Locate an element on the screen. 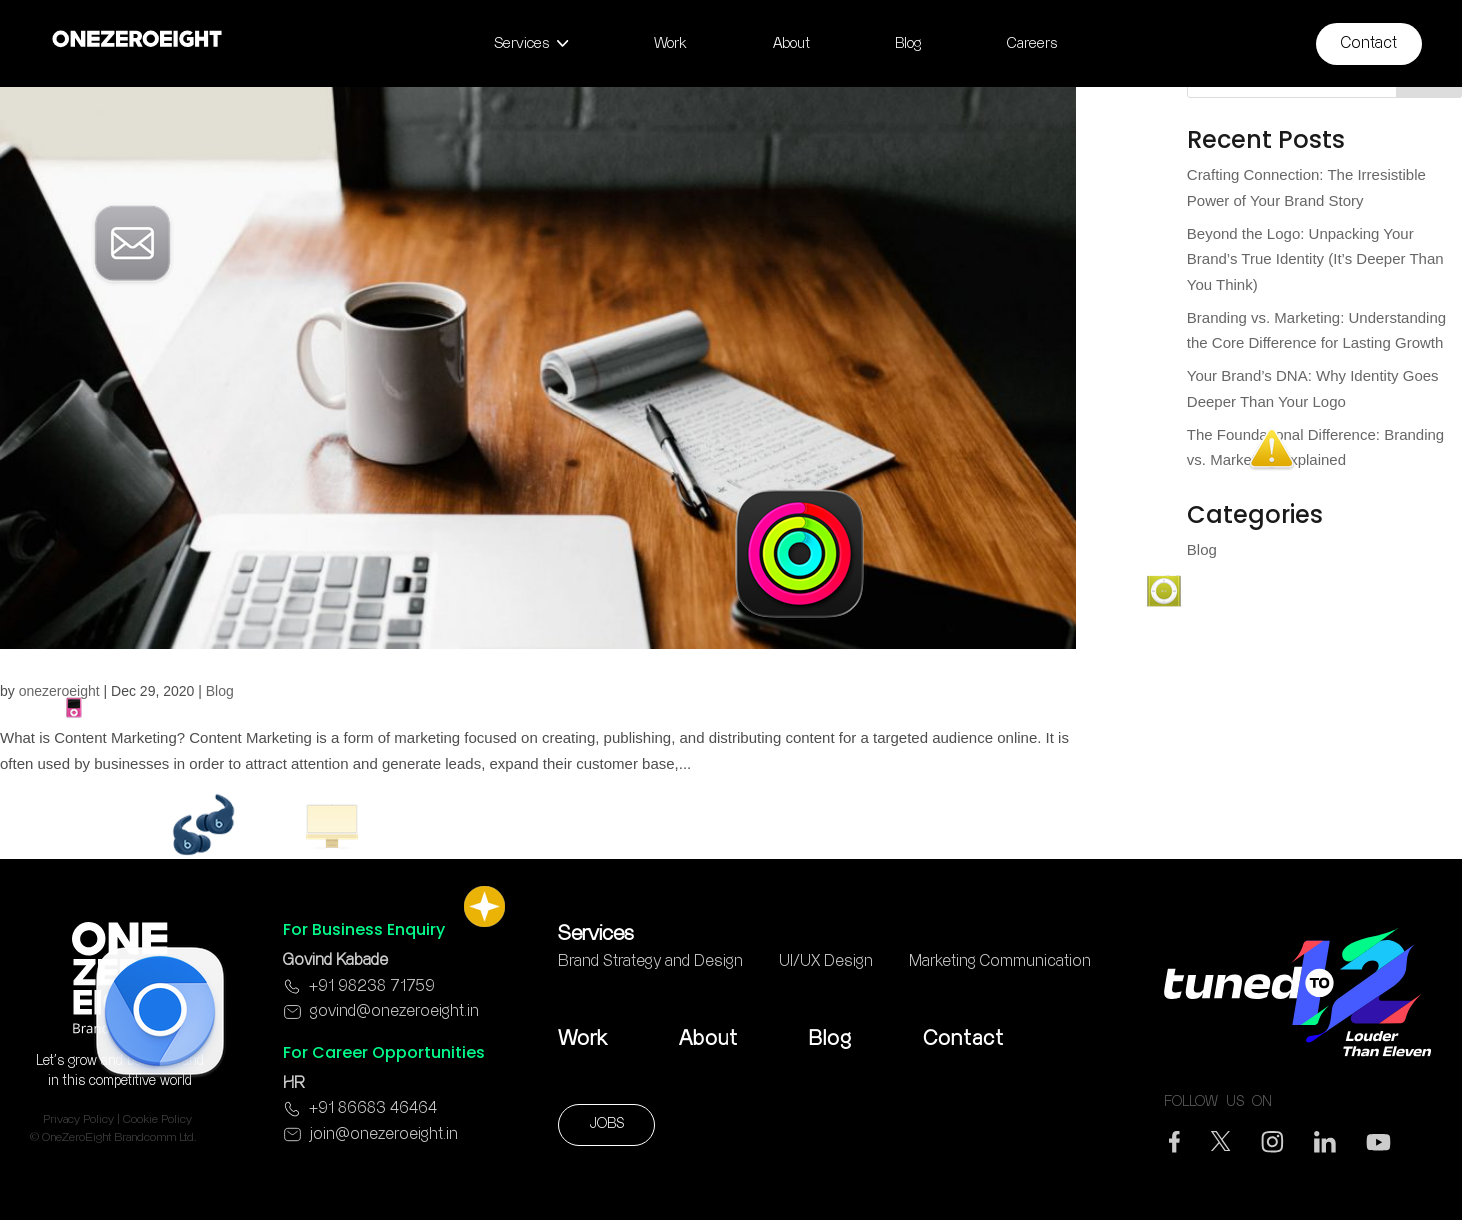 The height and width of the screenshot is (1220, 1462). indicates a warning or caution state is located at coordinates (1240, 486).